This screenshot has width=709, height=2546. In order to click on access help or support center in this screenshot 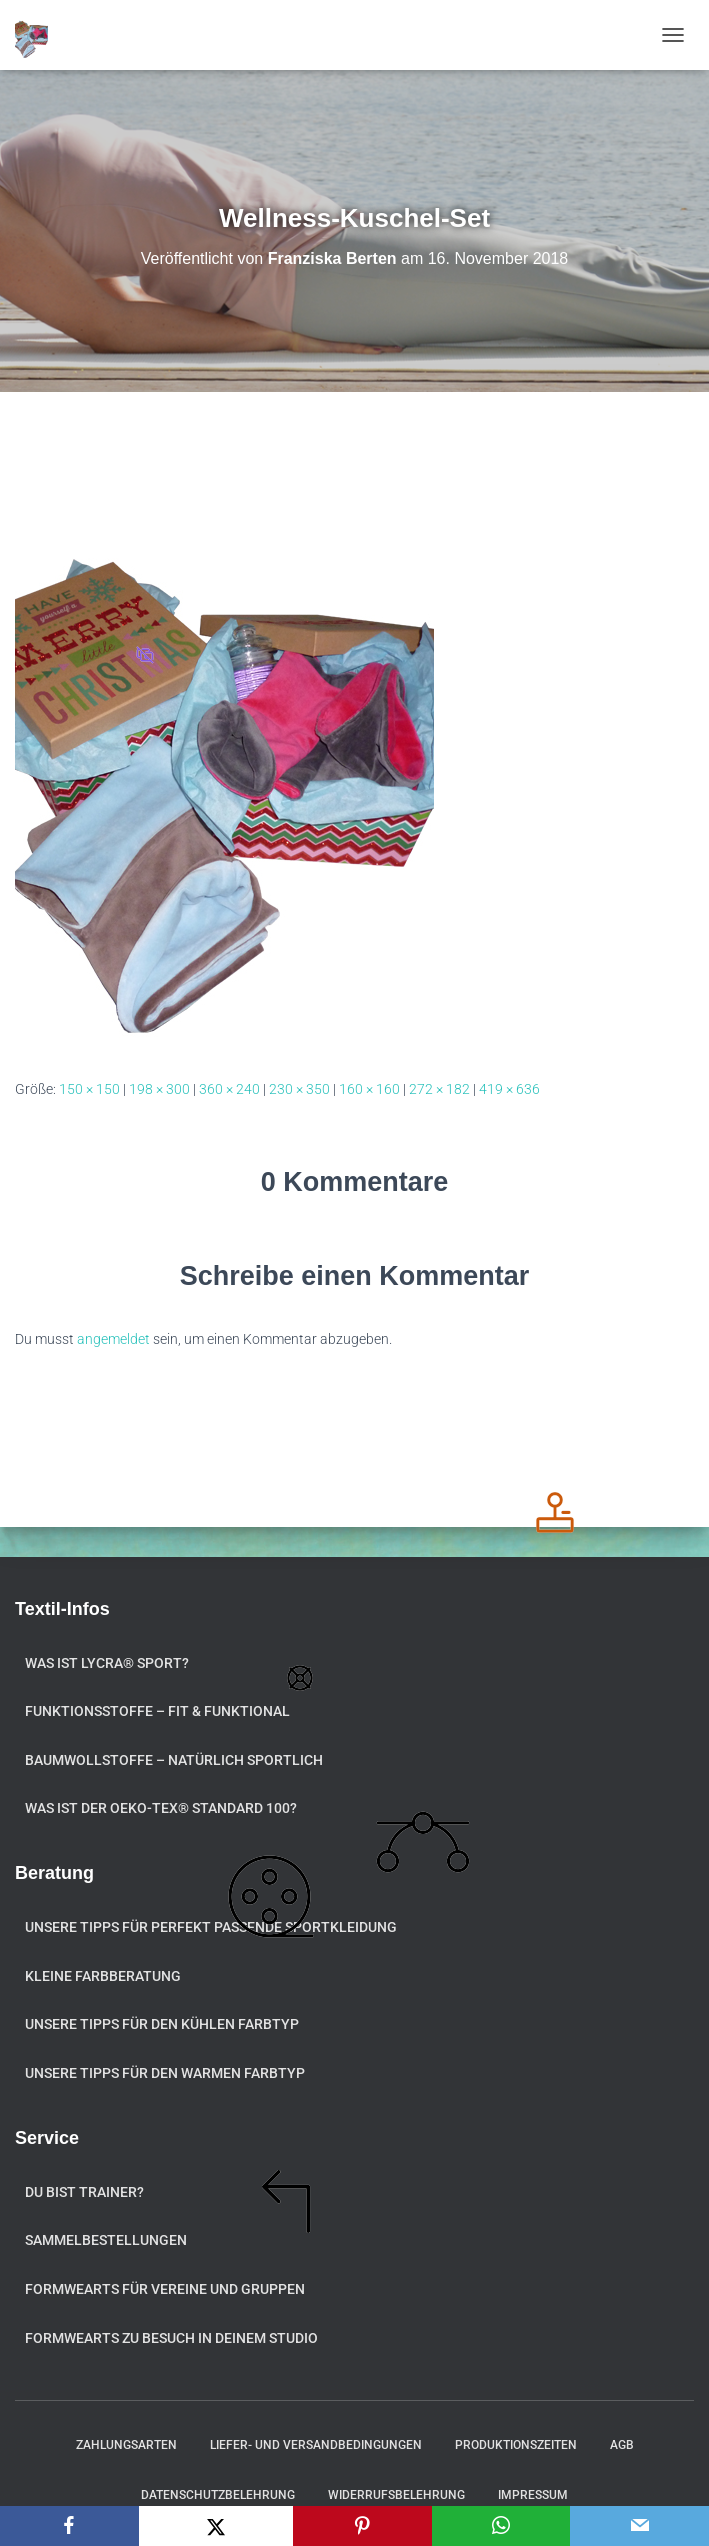, I will do `click(300, 1678)`.